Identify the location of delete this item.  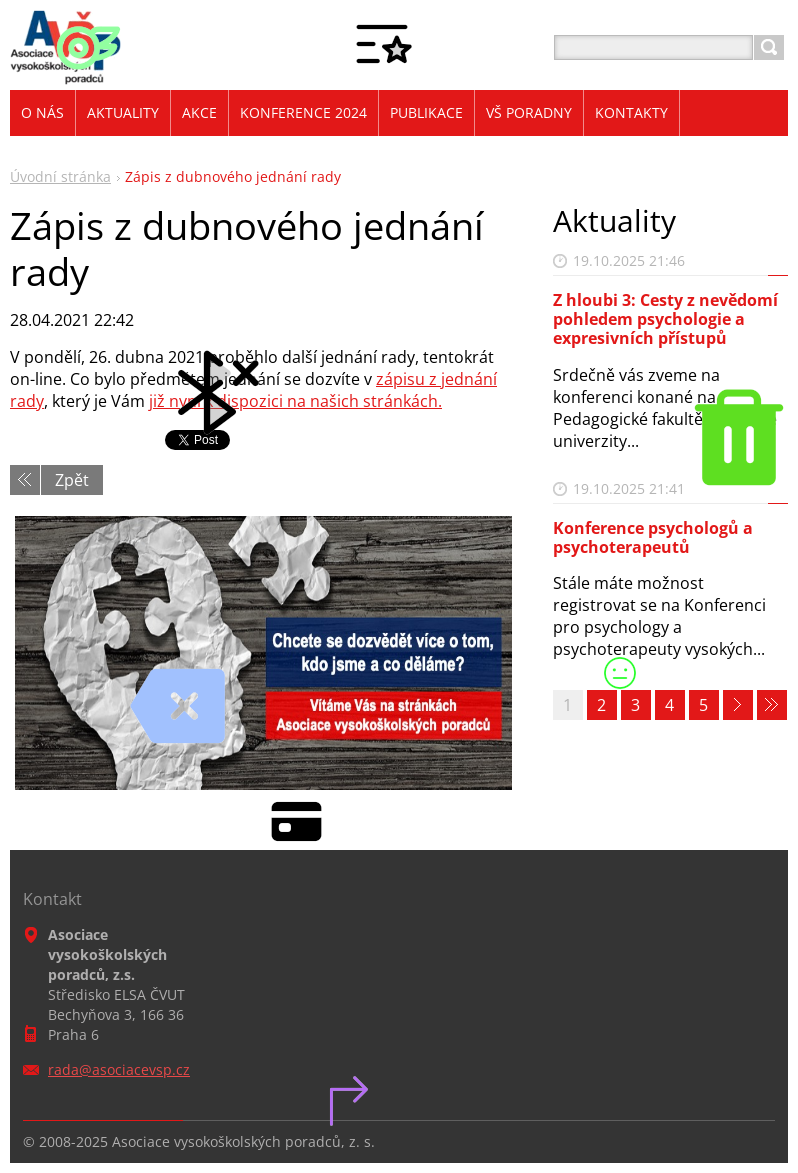
(739, 441).